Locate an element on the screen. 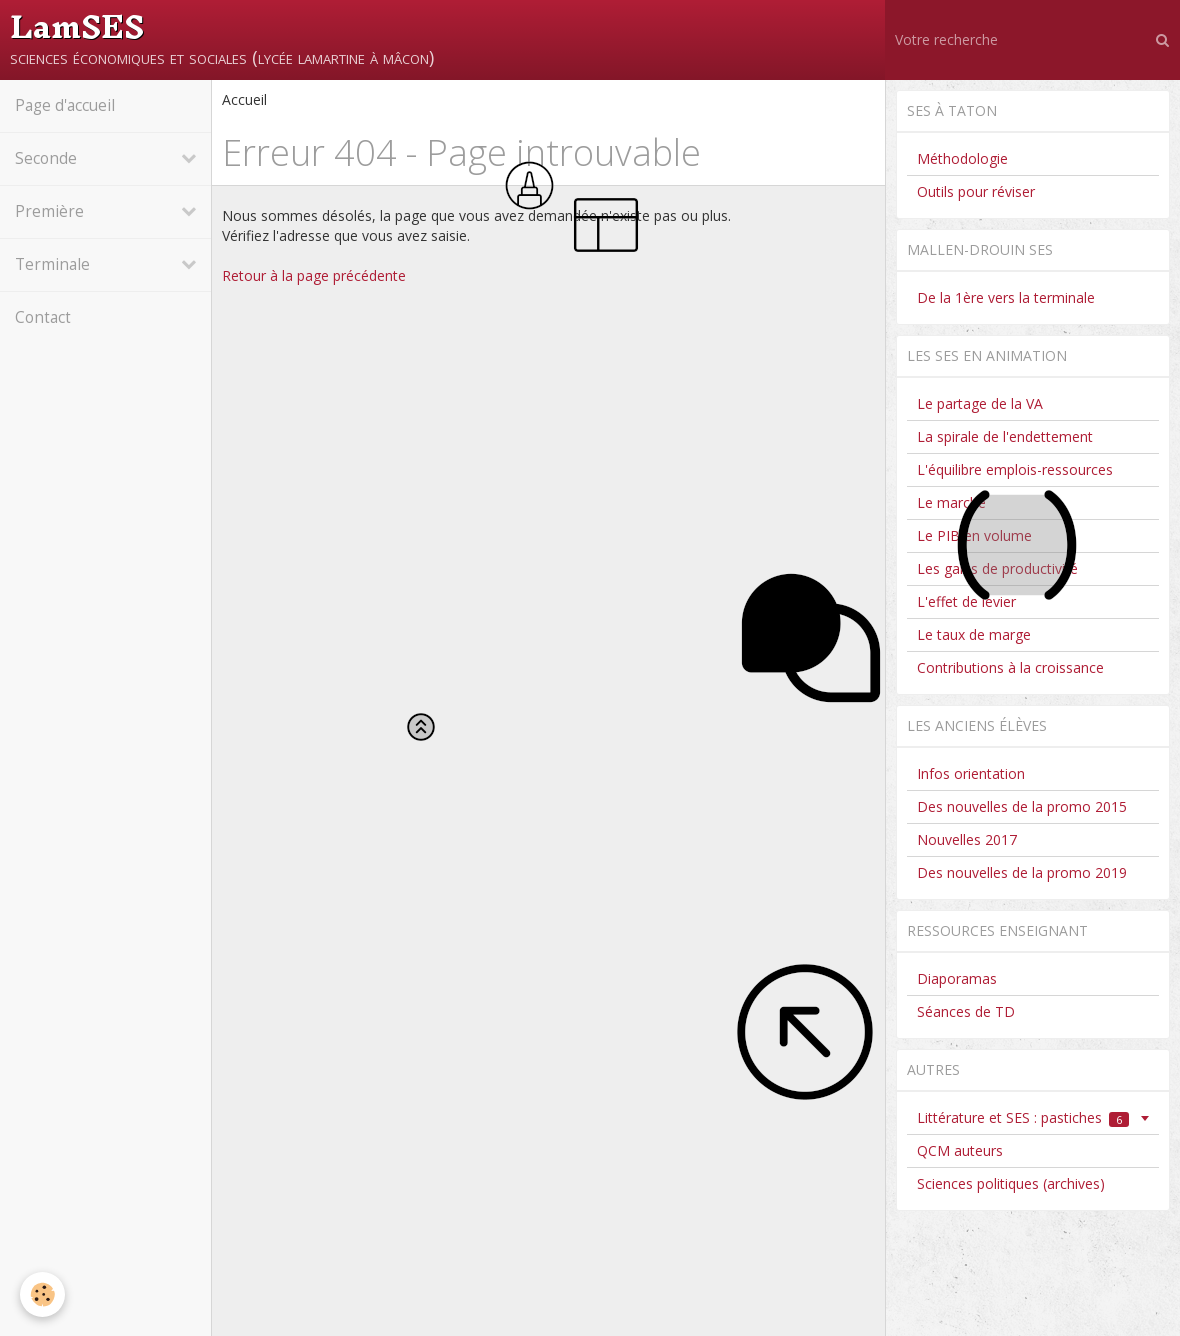  open messaging or chat conversations is located at coordinates (811, 638).